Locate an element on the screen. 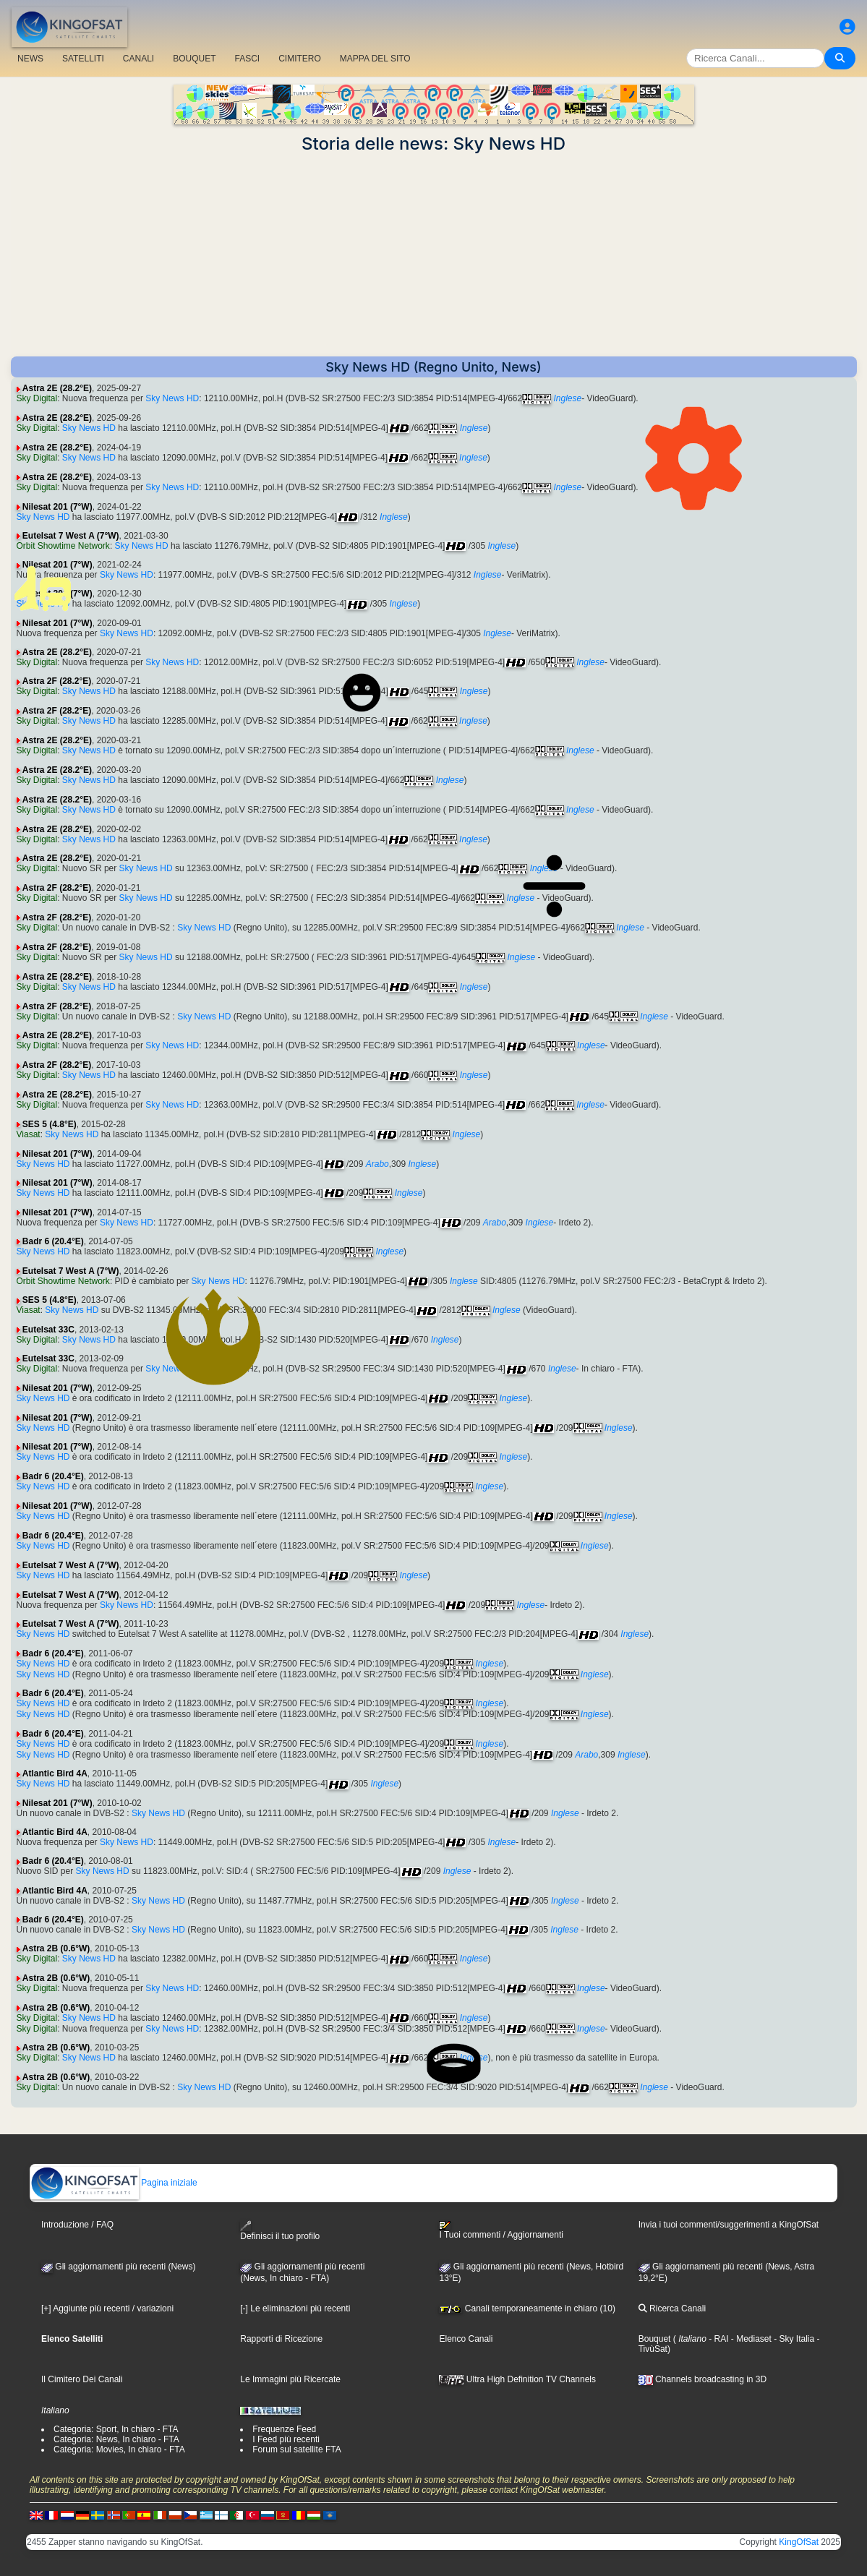  Star Wars Rebel Alliance logo is located at coordinates (213, 1337).